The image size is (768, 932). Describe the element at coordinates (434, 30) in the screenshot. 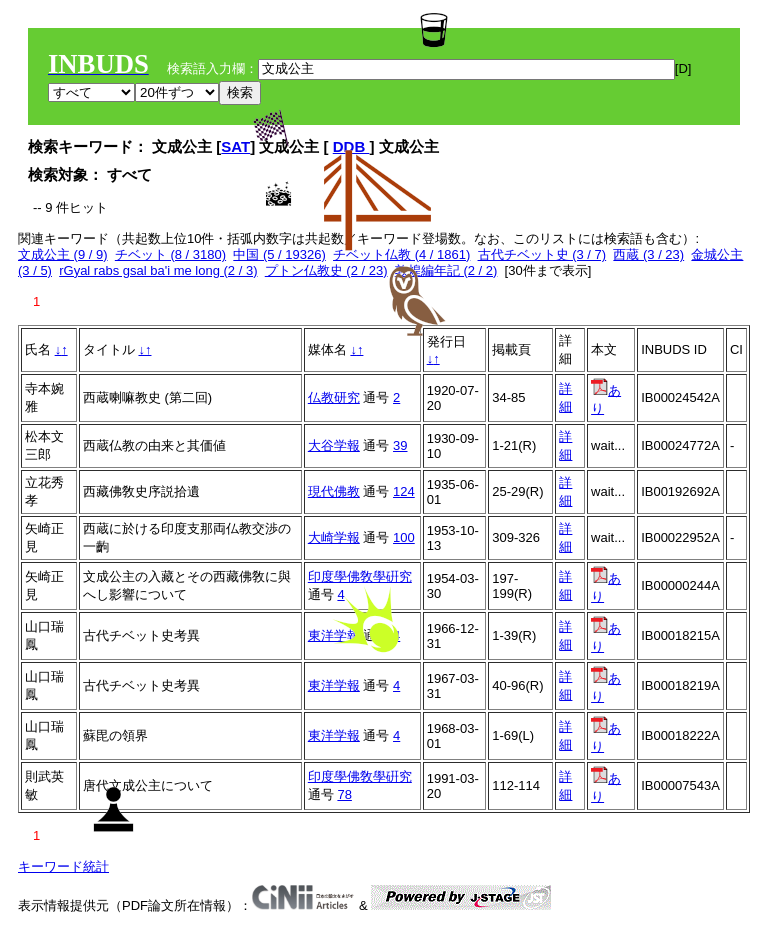

I see `indicates a shot glass or alcoholic beverage item` at that location.